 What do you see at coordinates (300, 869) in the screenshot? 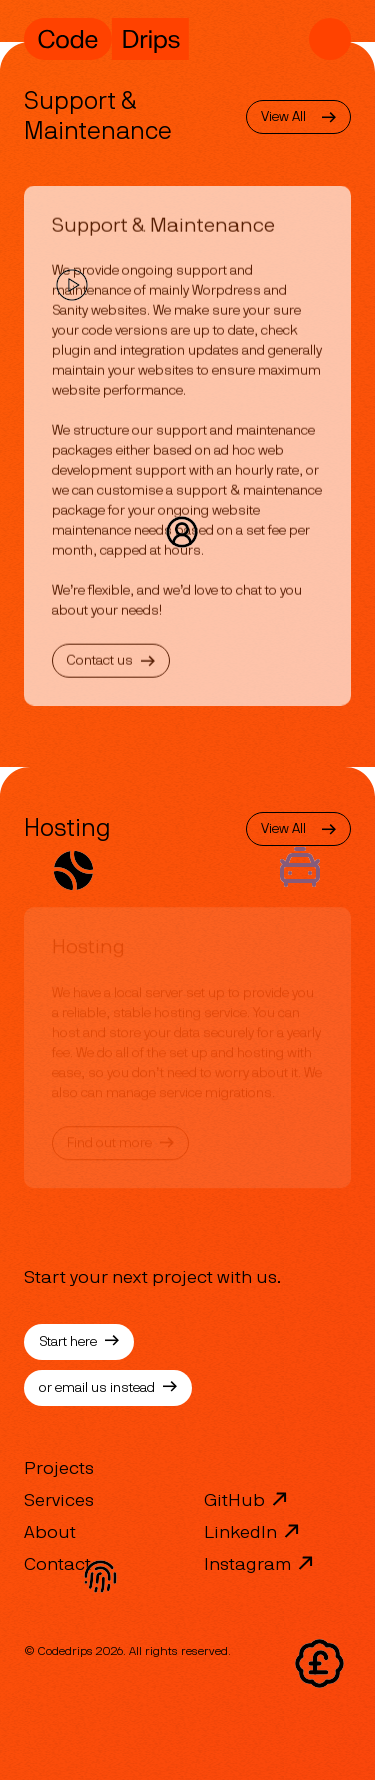
I see `request a taxi or cab ride` at bounding box center [300, 869].